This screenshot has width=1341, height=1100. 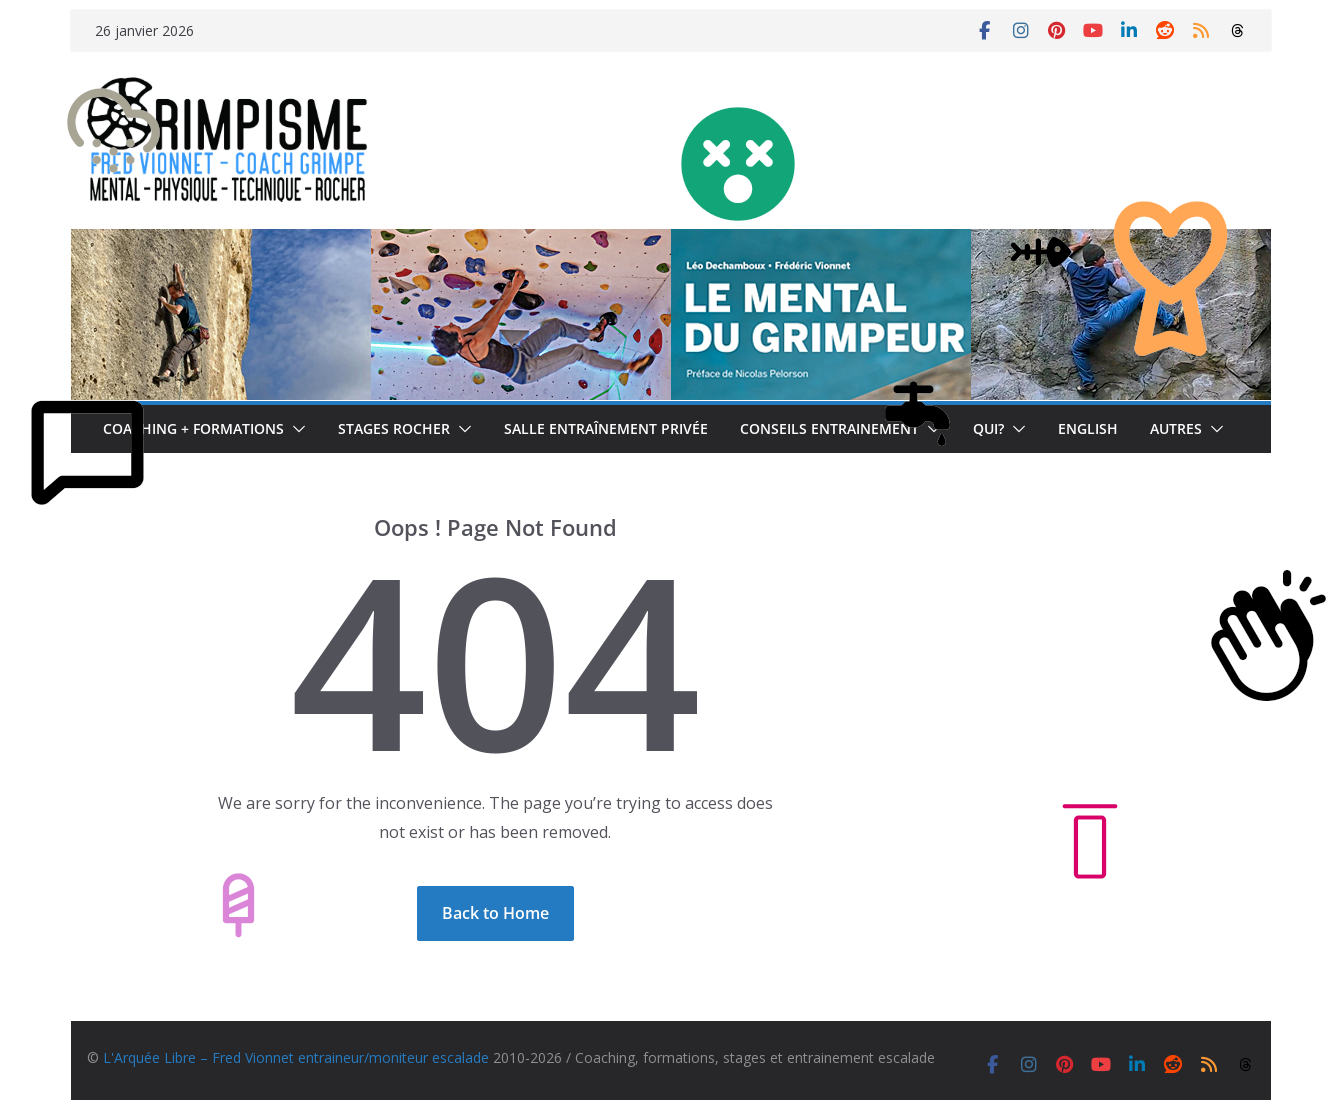 I want to click on applaud or react positively to content, so click(x=1266, y=635).